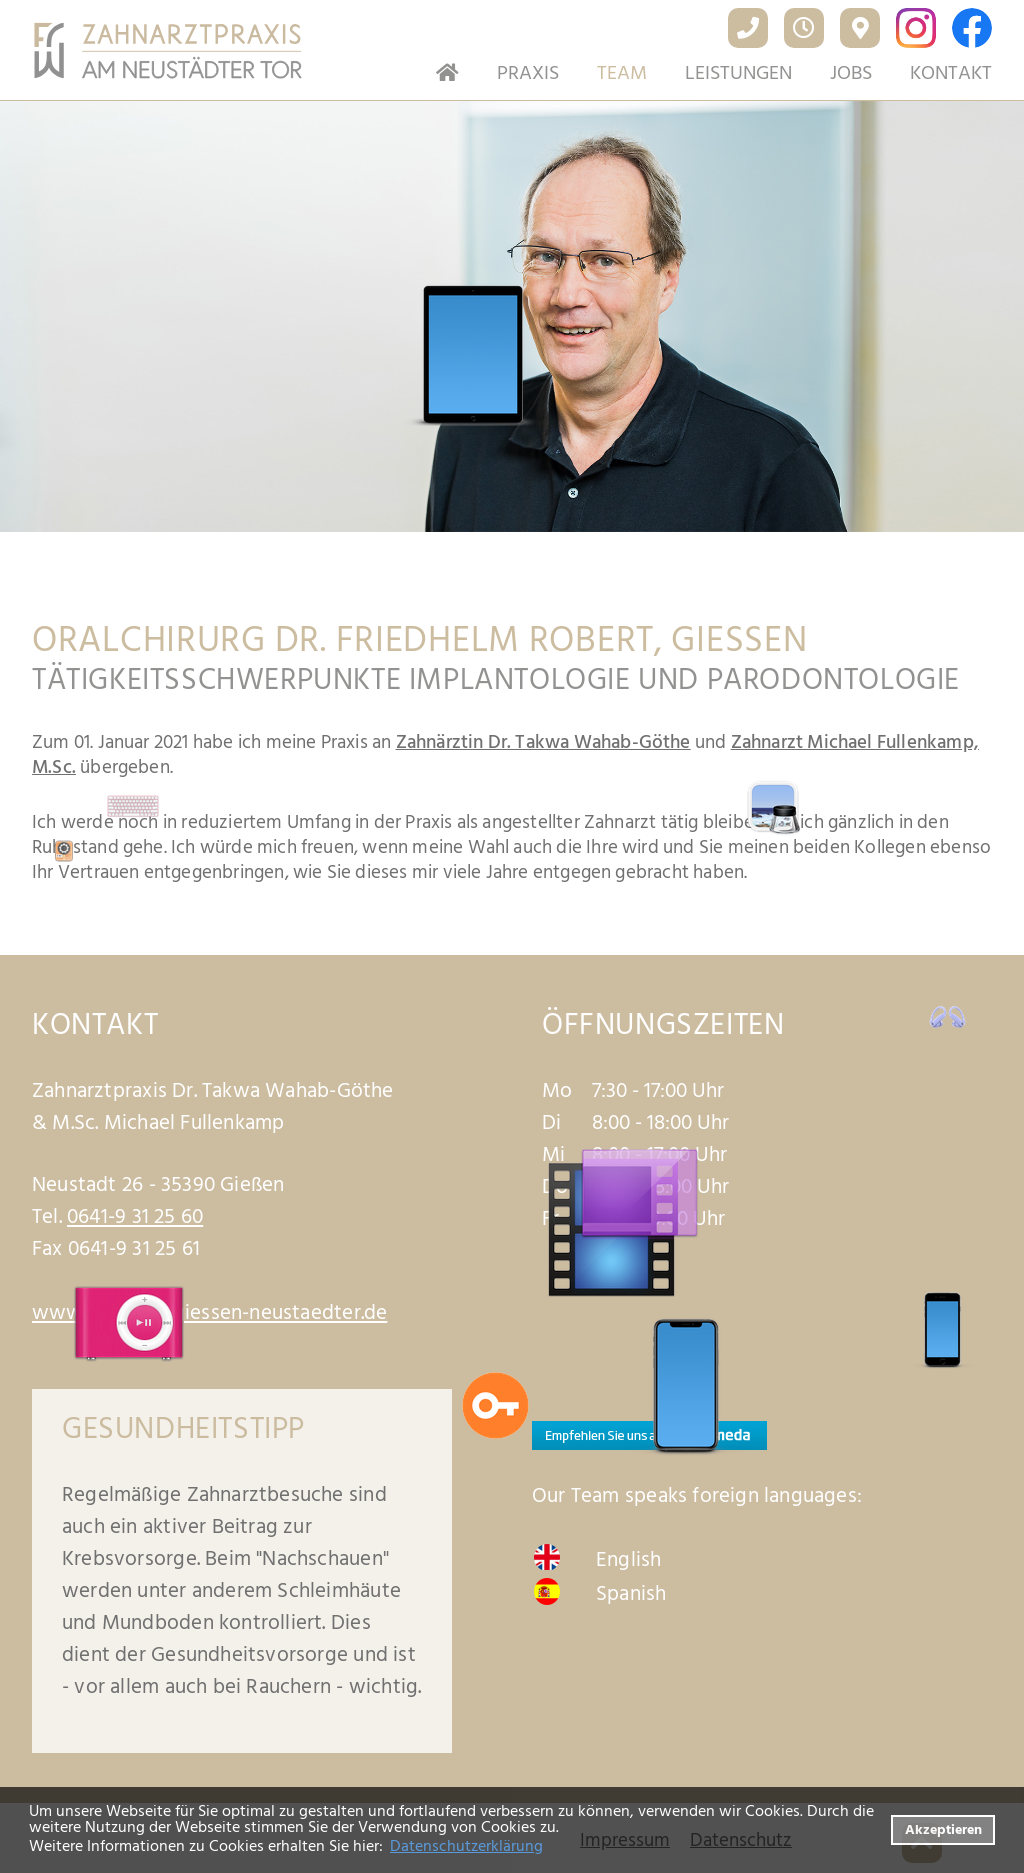 Image resolution: width=1024 pixels, height=1873 pixels. What do you see at coordinates (133, 806) in the screenshot?
I see `connect a bluetooth keyboard` at bounding box center [133, 806].